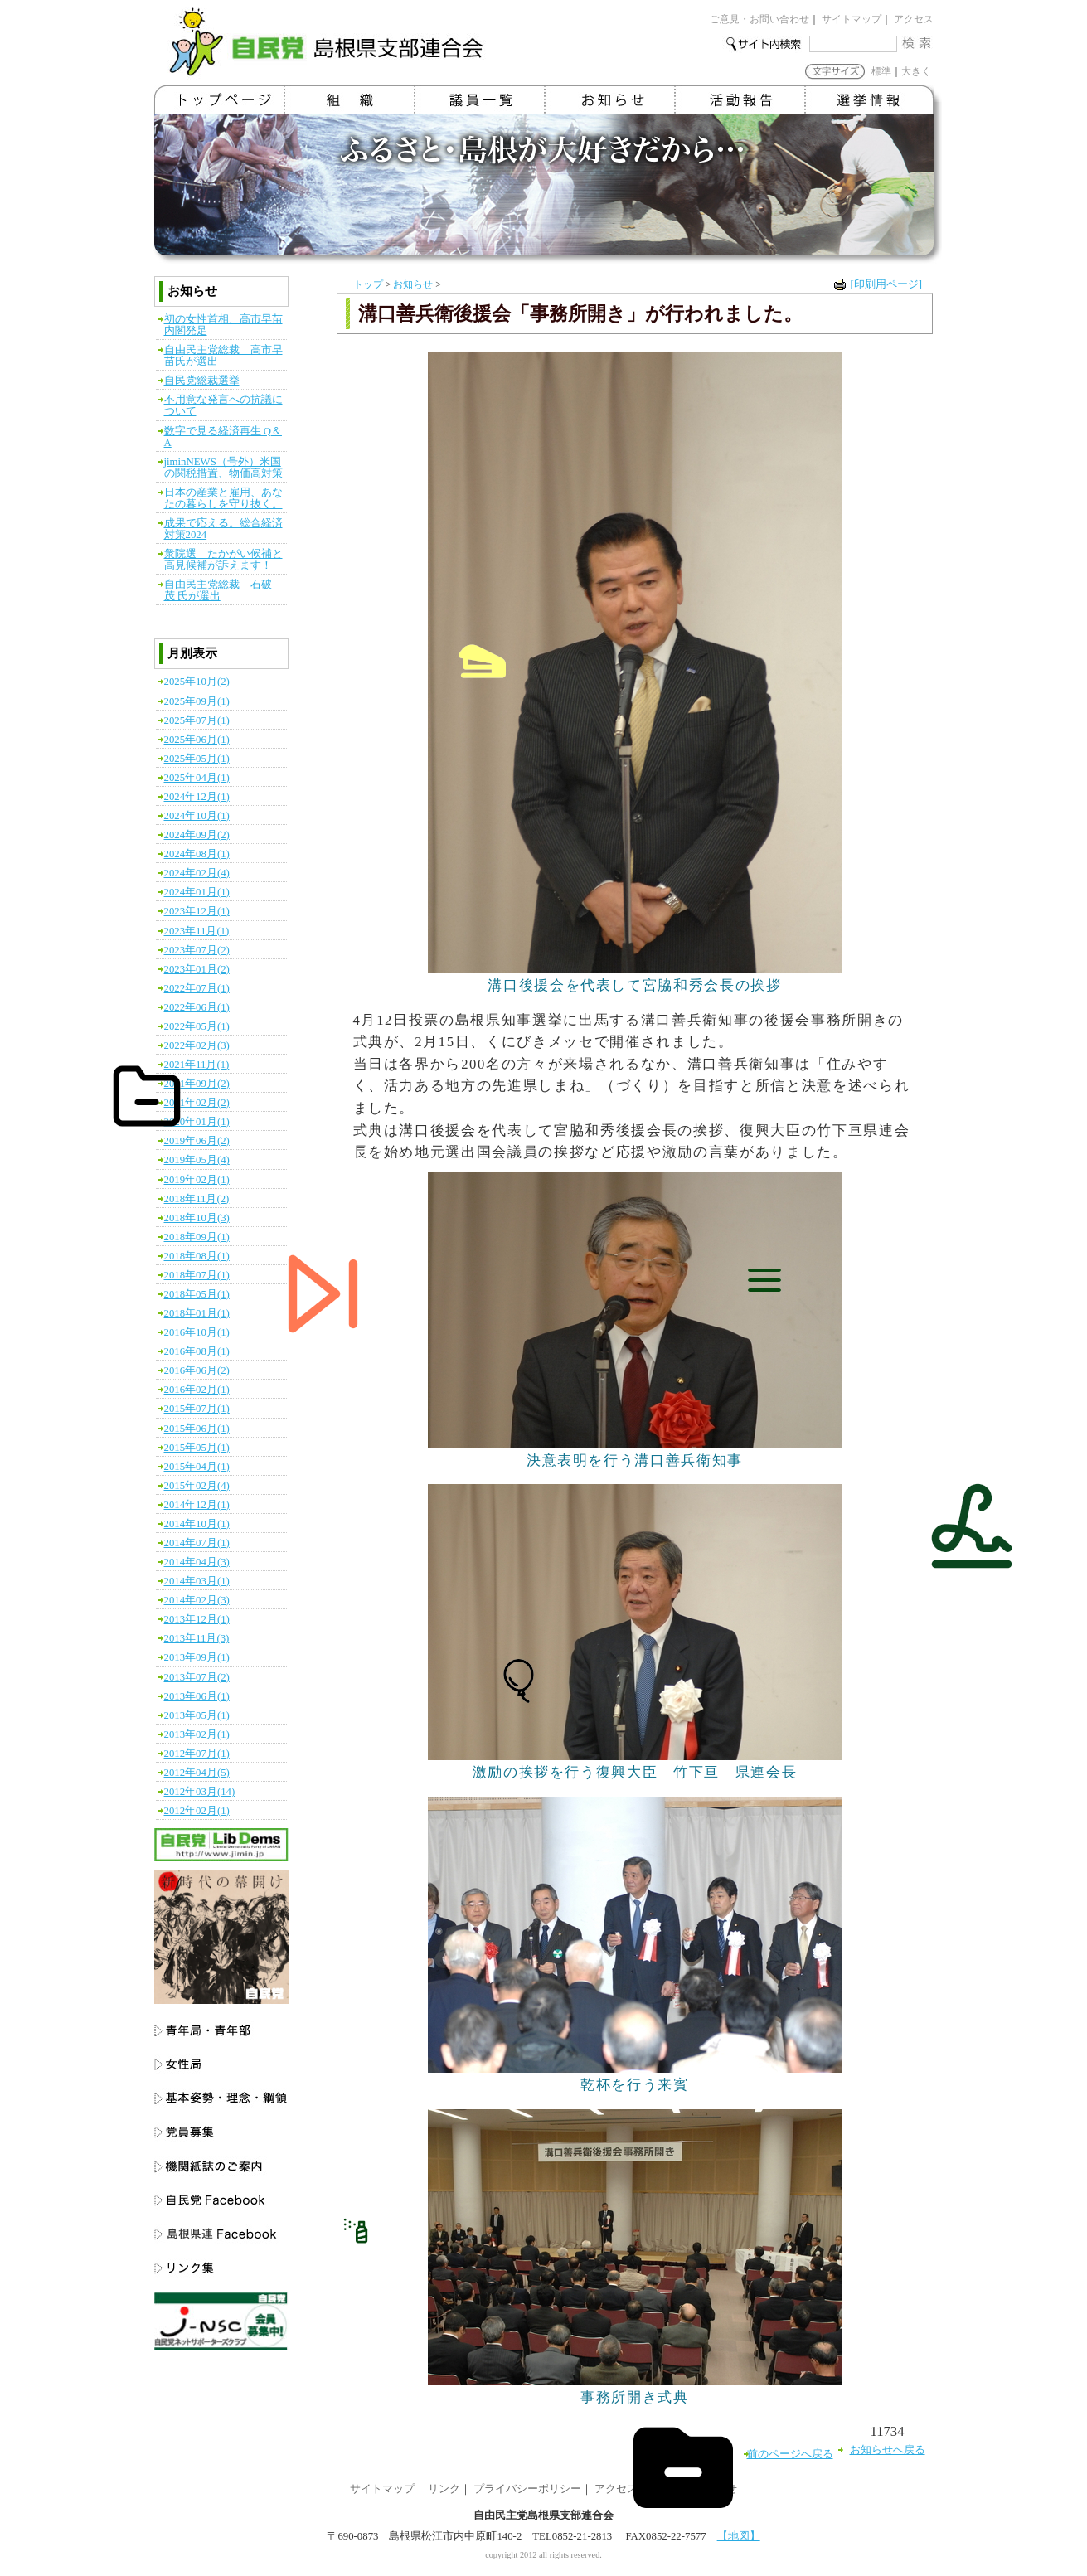  I want to click on remove a folder, so click(683, 2471).